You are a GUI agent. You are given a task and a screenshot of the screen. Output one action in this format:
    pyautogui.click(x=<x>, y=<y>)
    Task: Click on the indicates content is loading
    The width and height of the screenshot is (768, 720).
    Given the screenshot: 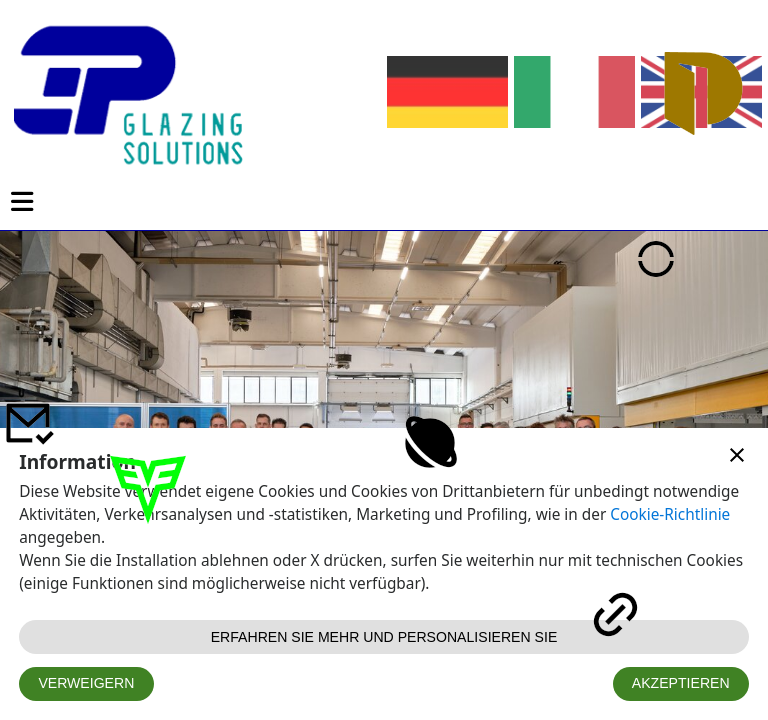 What is the action you would take?
    pyautogui.click(x=656, y=259)
    